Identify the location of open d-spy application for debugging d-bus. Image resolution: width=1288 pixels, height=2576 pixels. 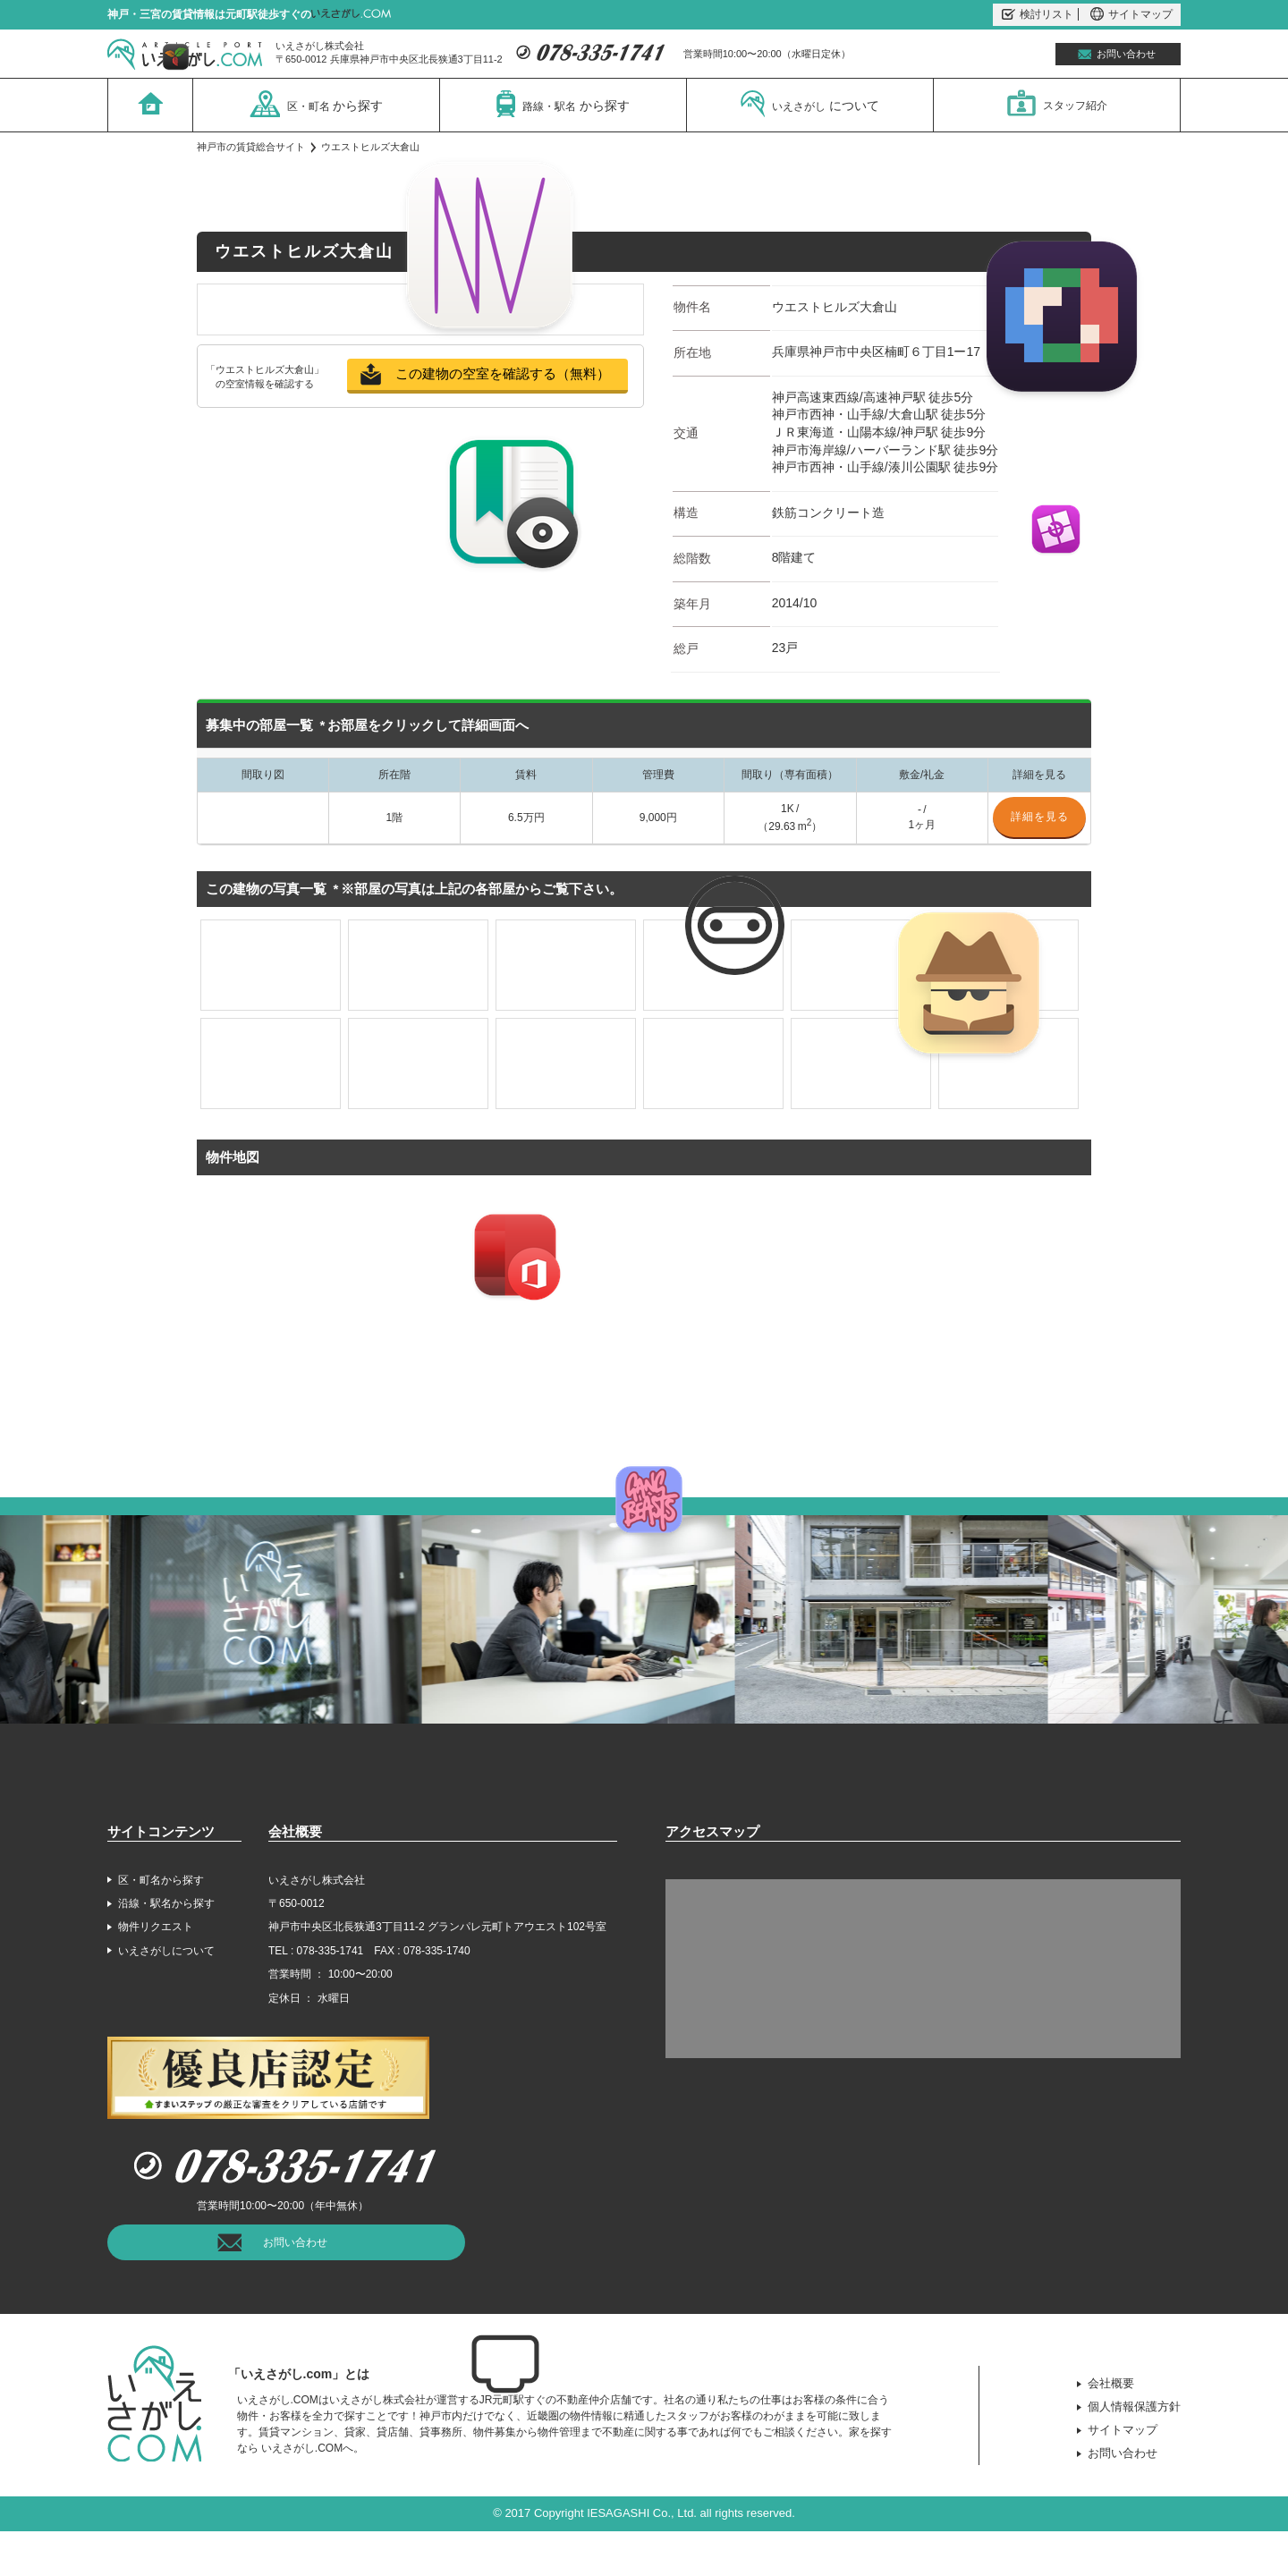
(969, 983).